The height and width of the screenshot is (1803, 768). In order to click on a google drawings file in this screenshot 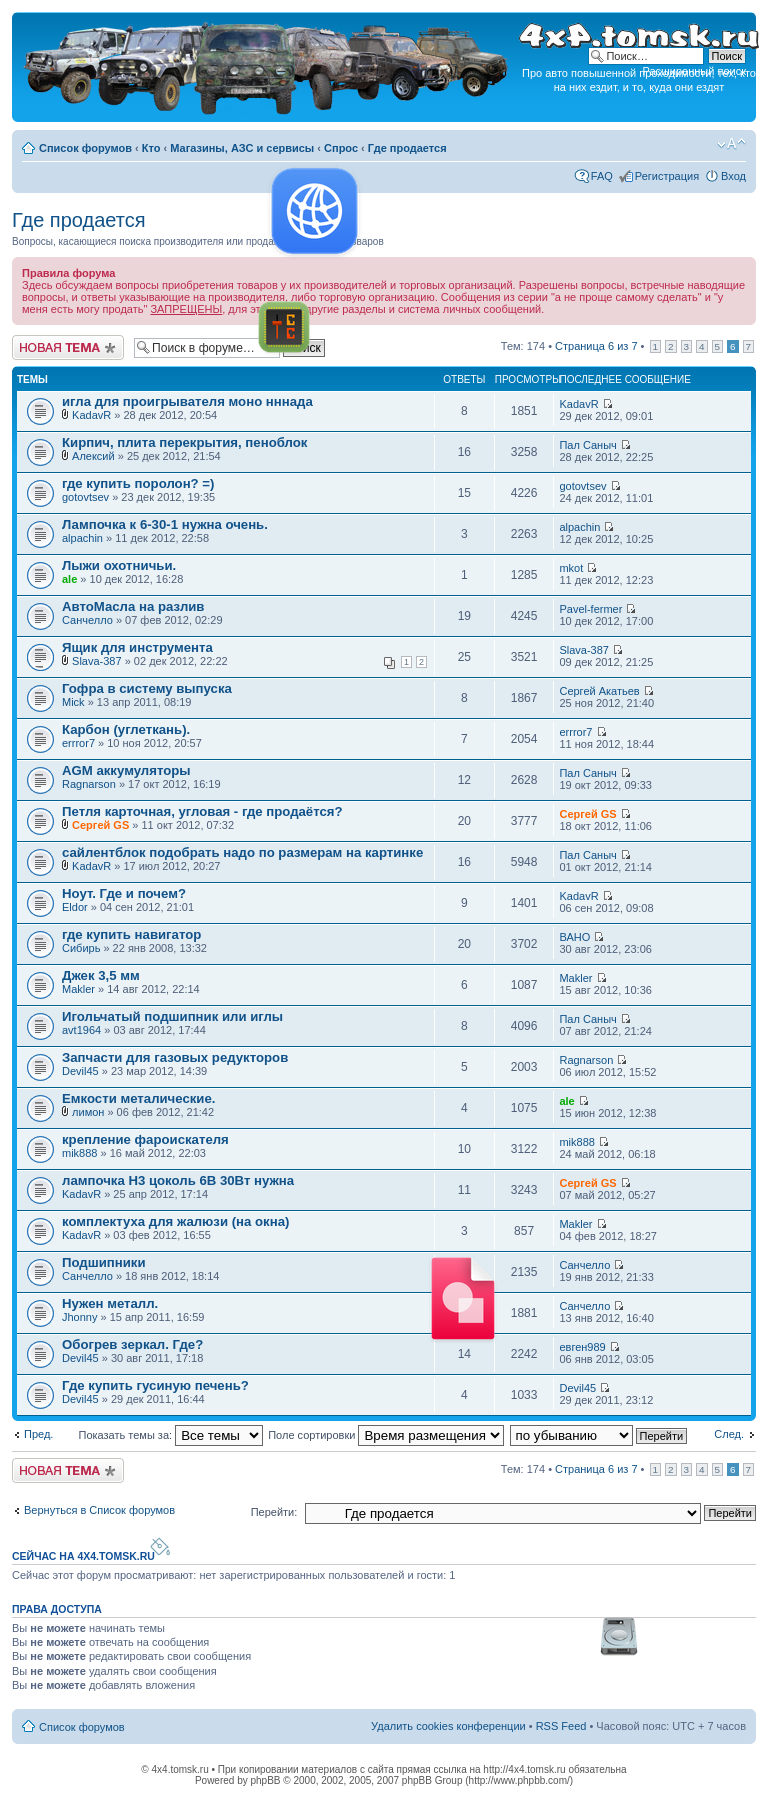, I will do `click(463, 1300)`.